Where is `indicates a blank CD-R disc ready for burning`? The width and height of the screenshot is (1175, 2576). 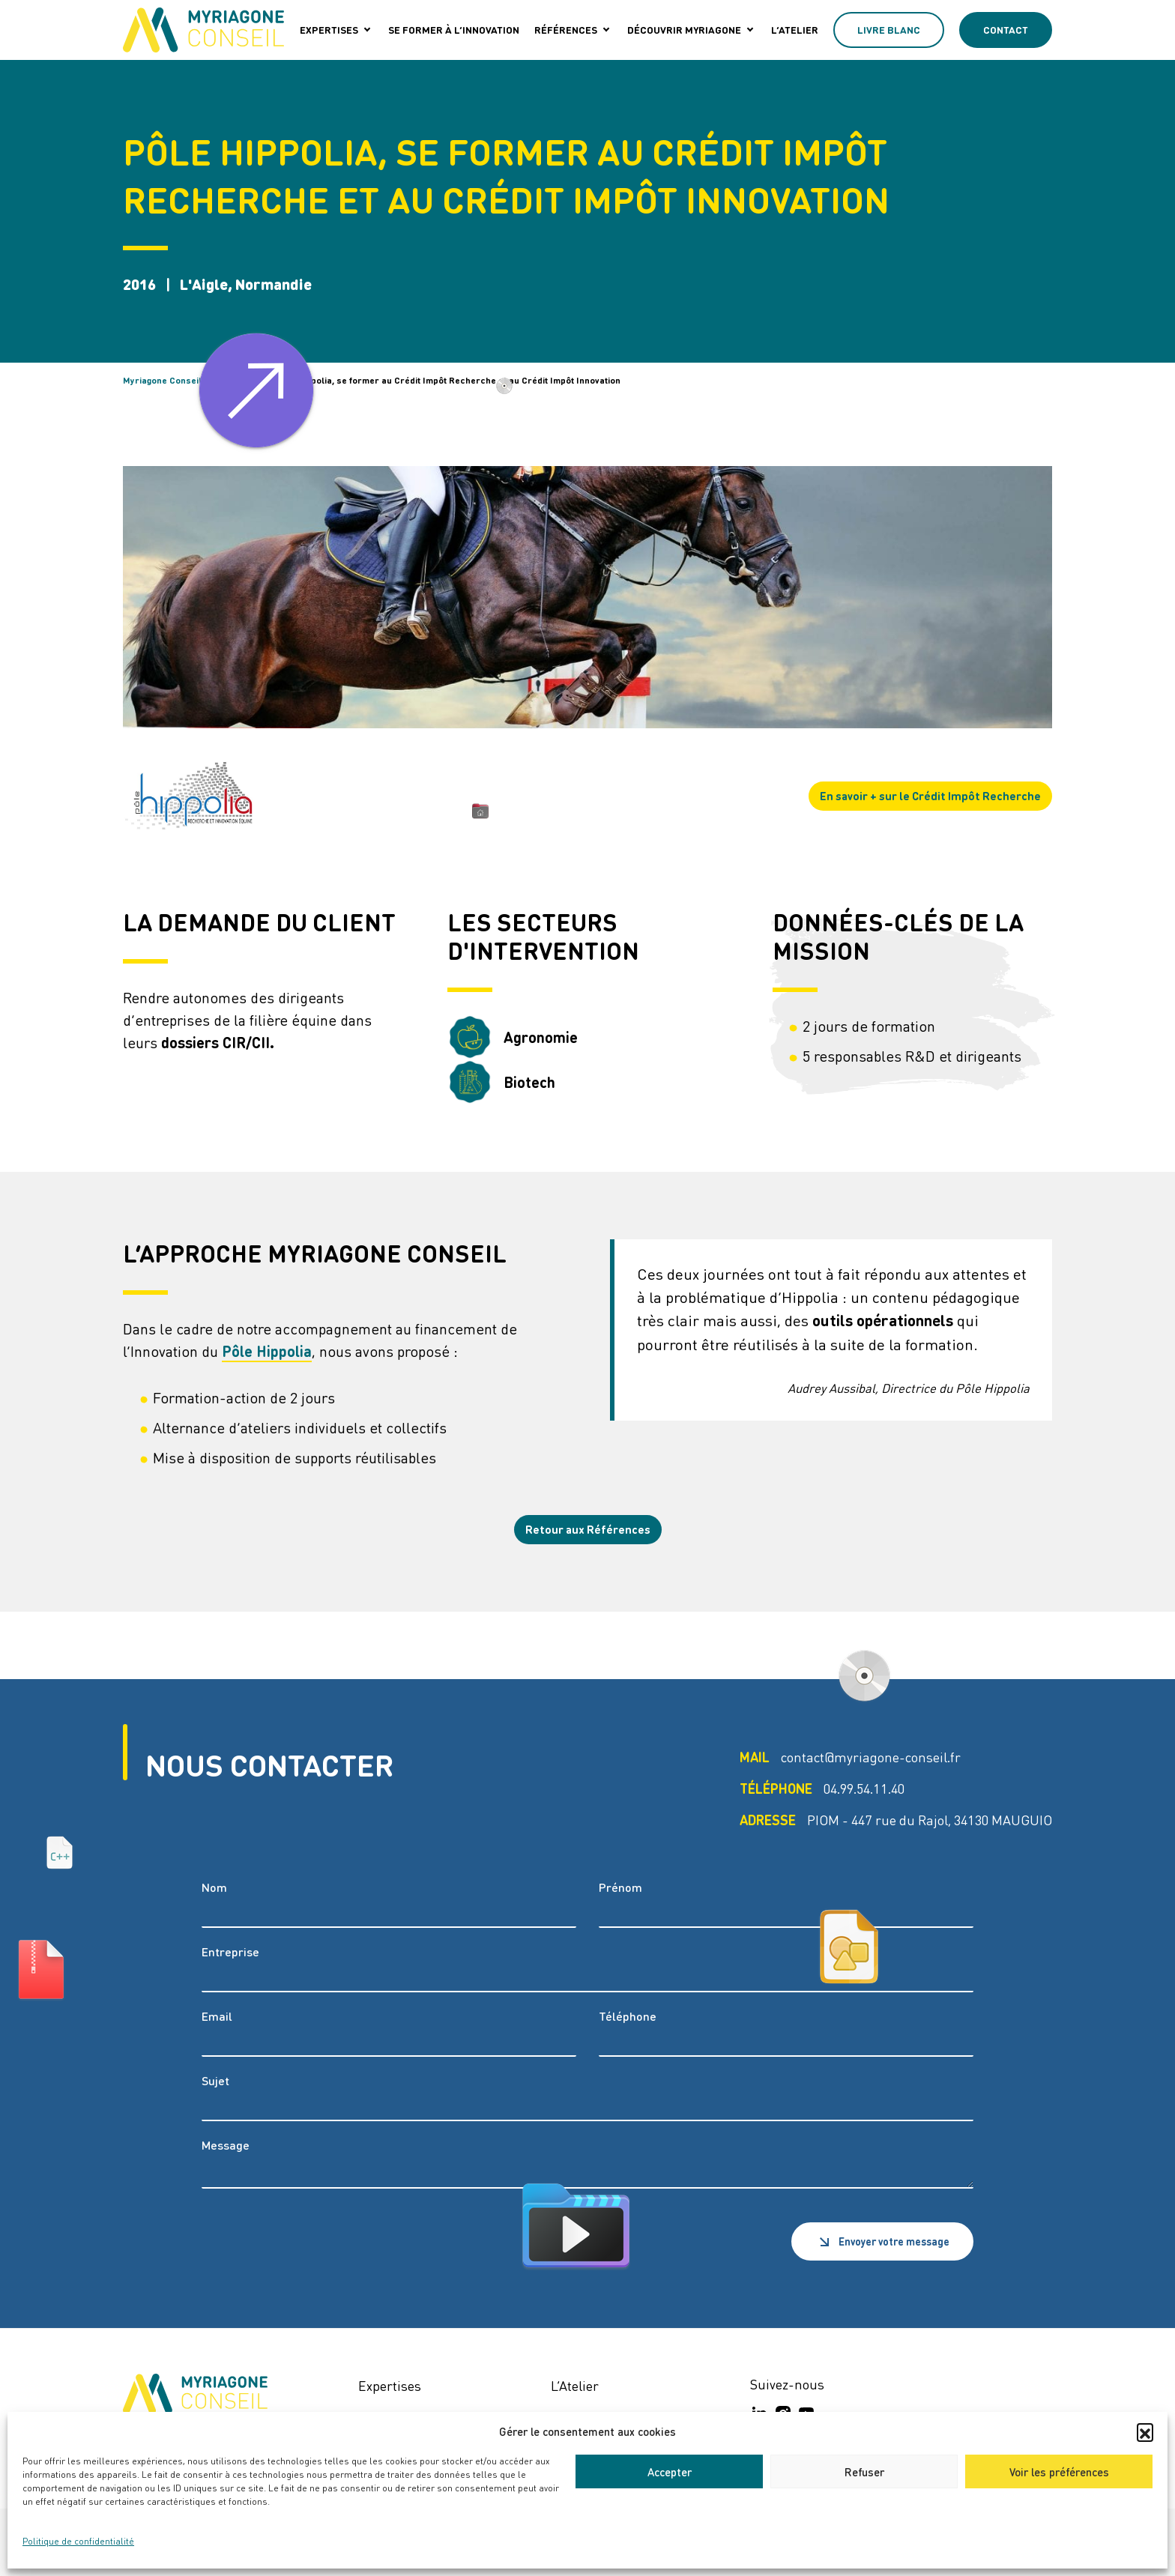
indicates a blank CD-R disc ready for burning is located at coordinates (504, 386).